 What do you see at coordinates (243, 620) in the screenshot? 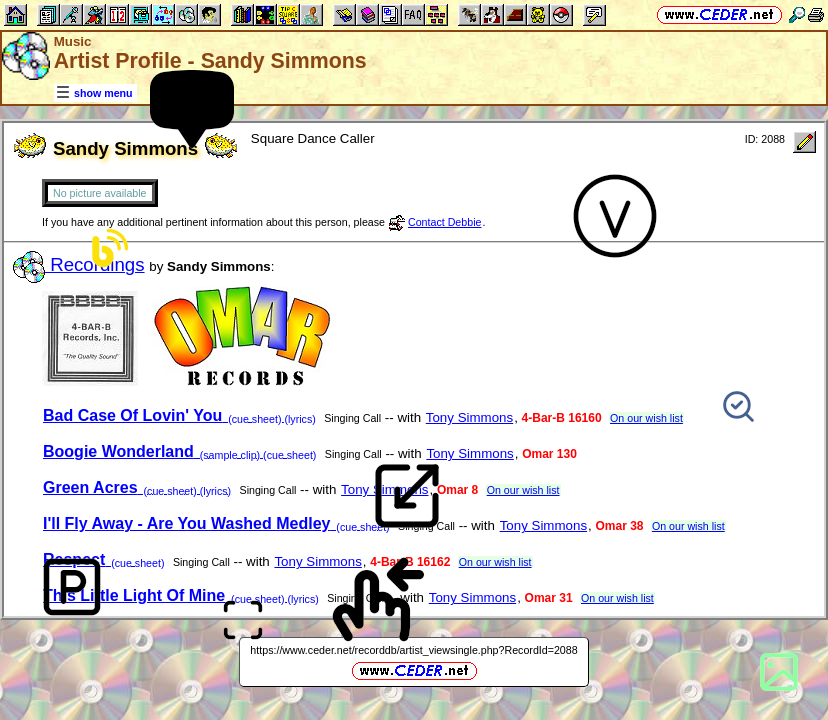
I see `scan a document or QR code` at bounding box center [243, 620].